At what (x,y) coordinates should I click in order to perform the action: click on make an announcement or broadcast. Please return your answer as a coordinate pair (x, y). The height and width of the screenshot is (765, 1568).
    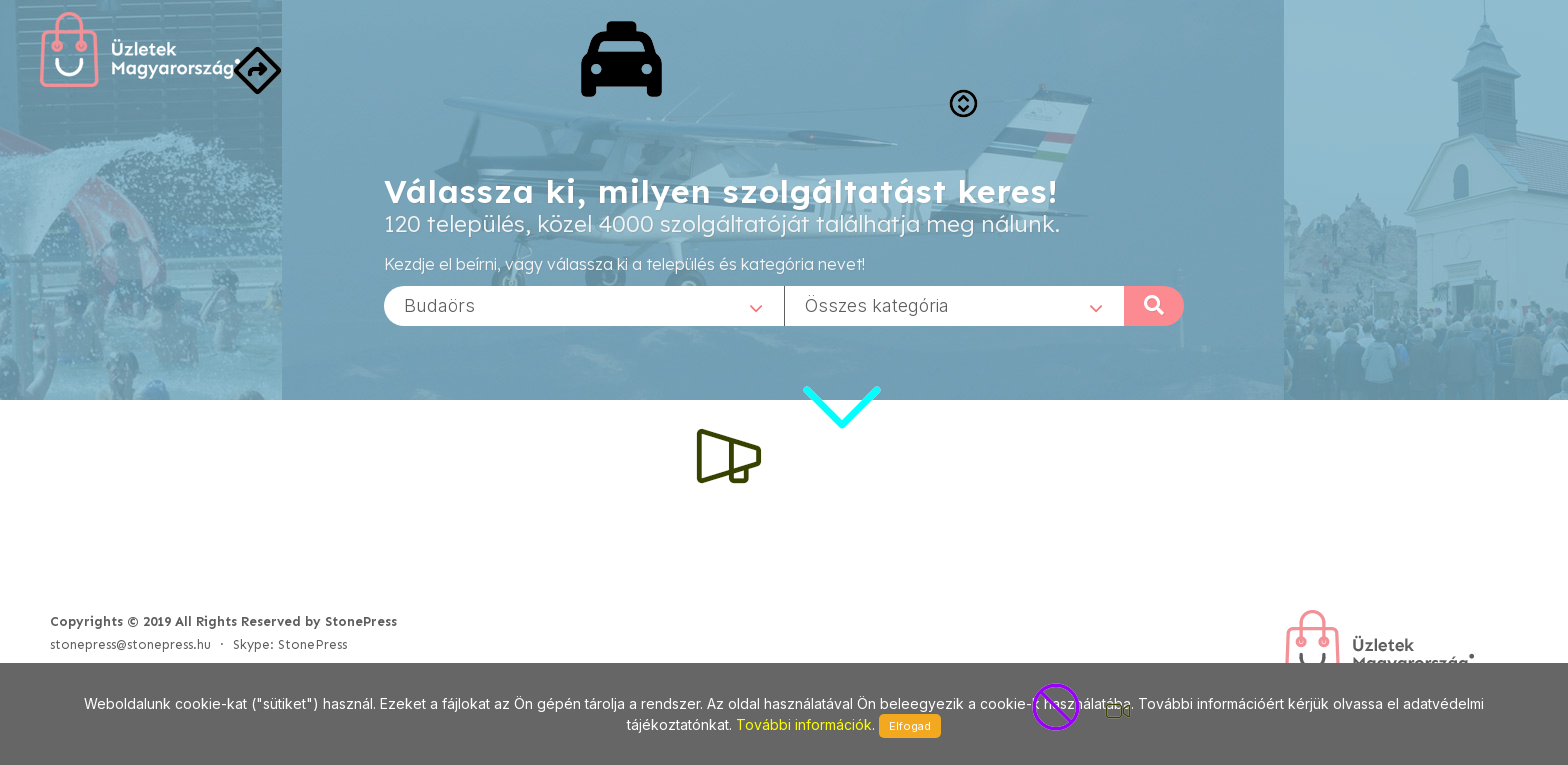
    Looking at the image, I should click on (726, 458).